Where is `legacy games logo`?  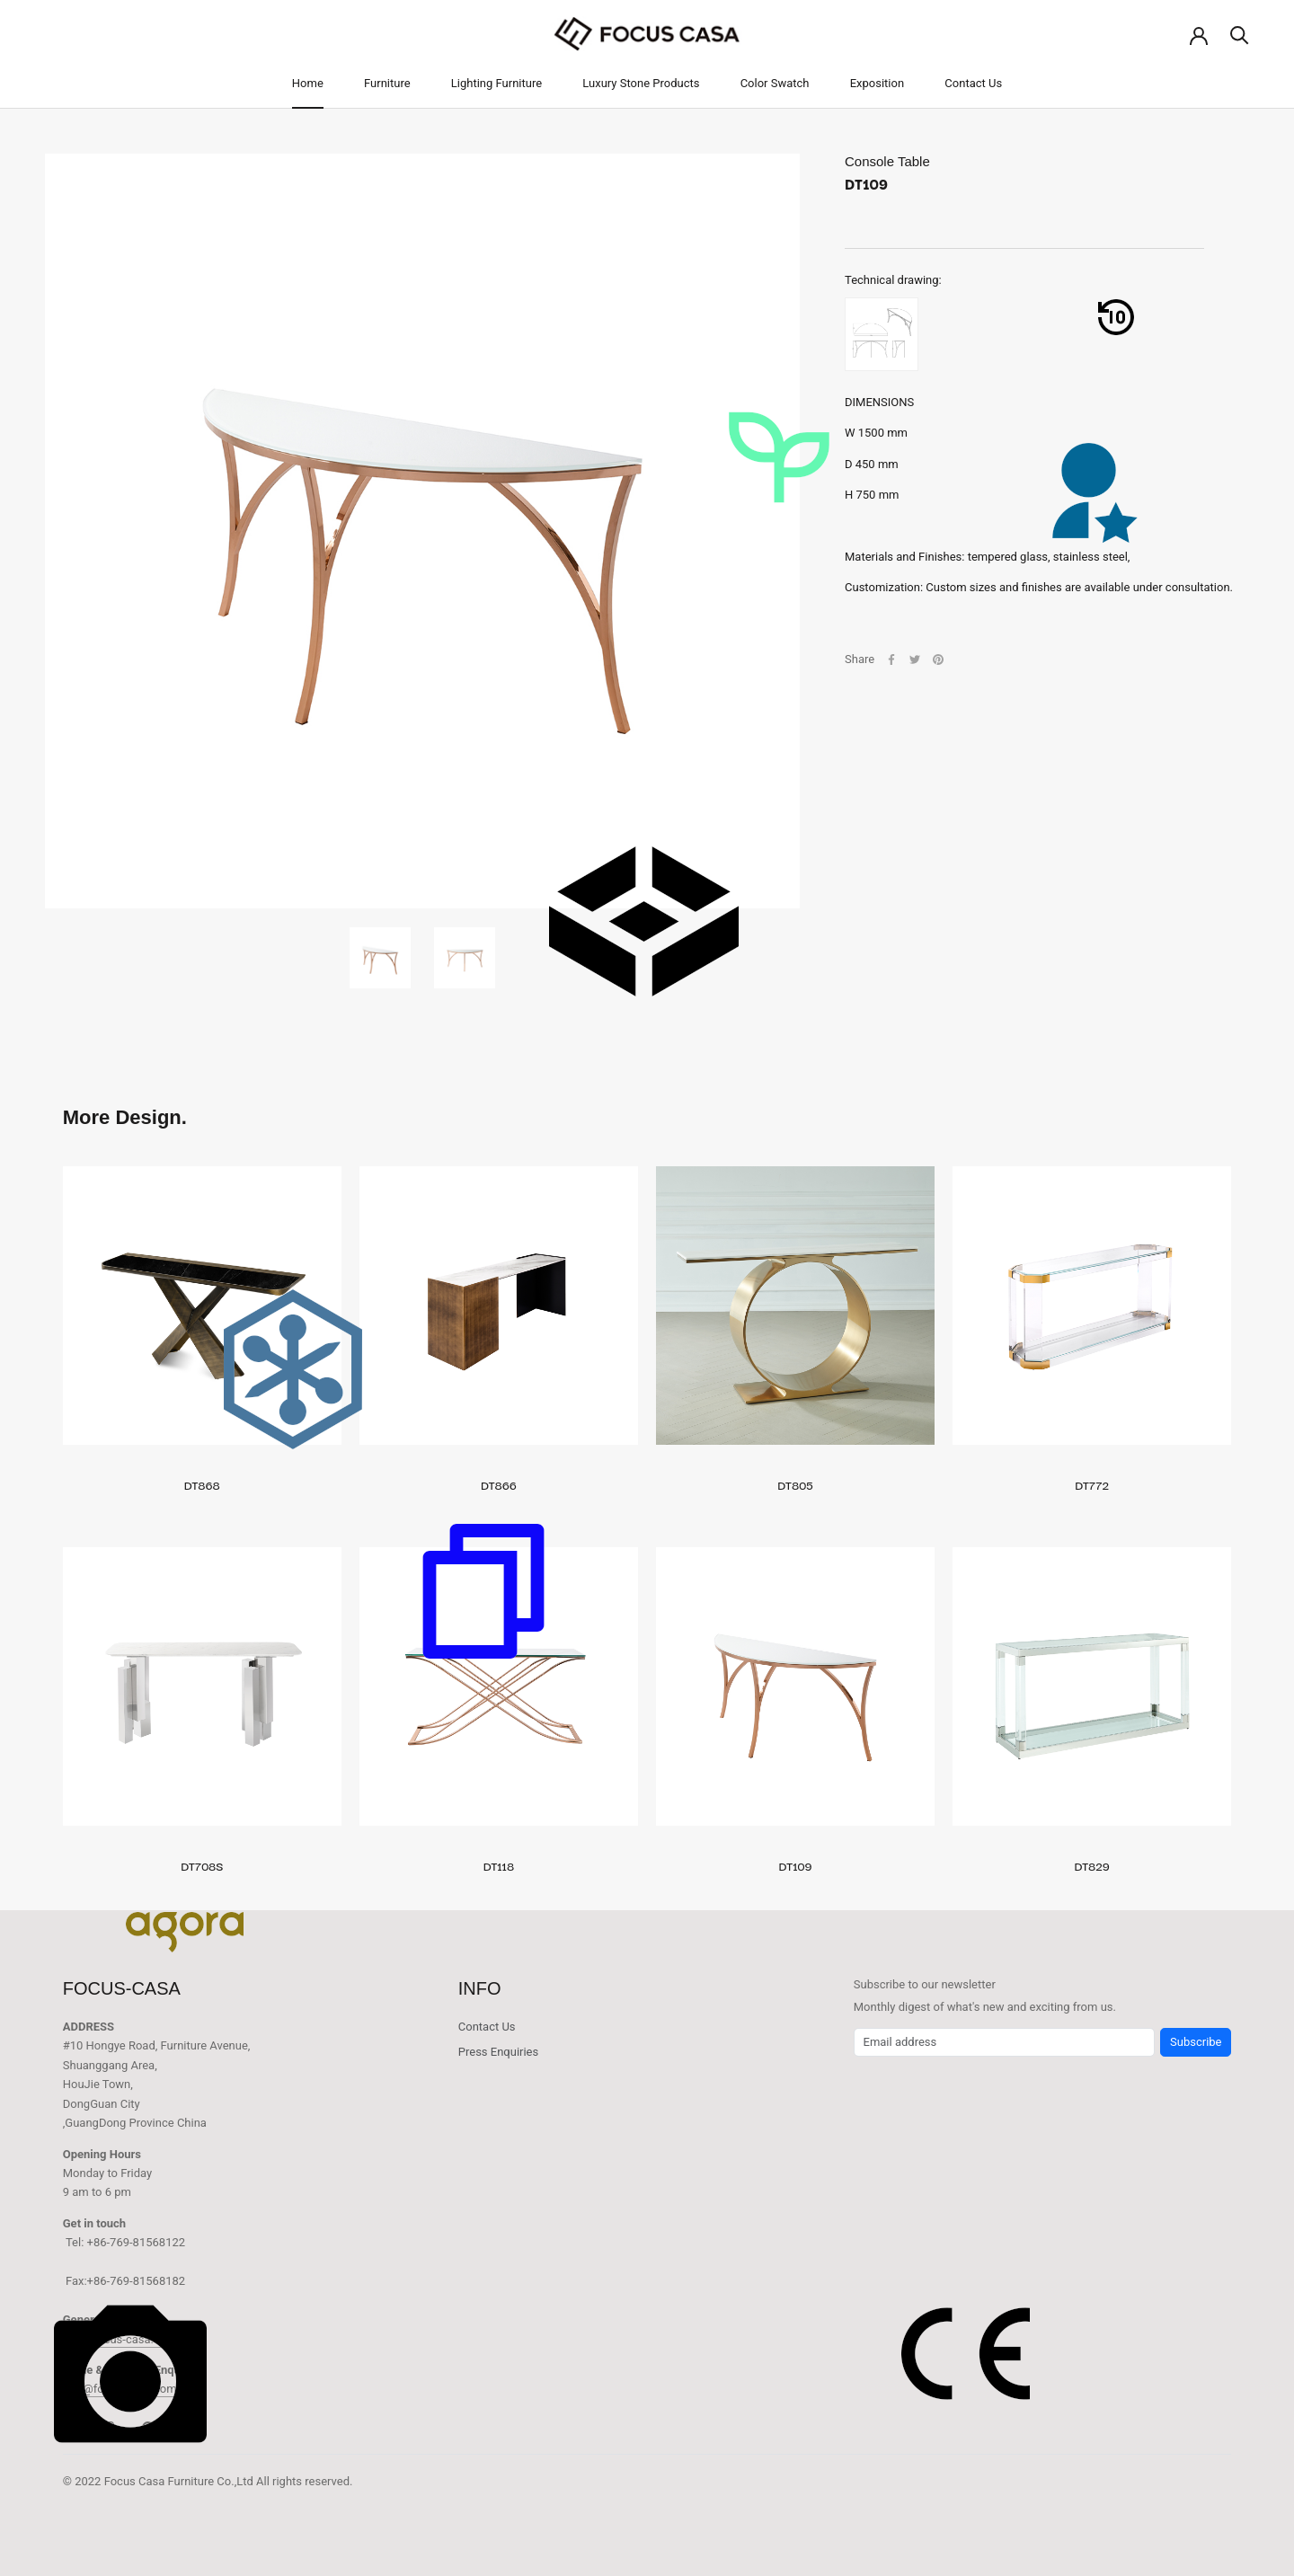
legacy games logo is located at coordinates (293, 1369).